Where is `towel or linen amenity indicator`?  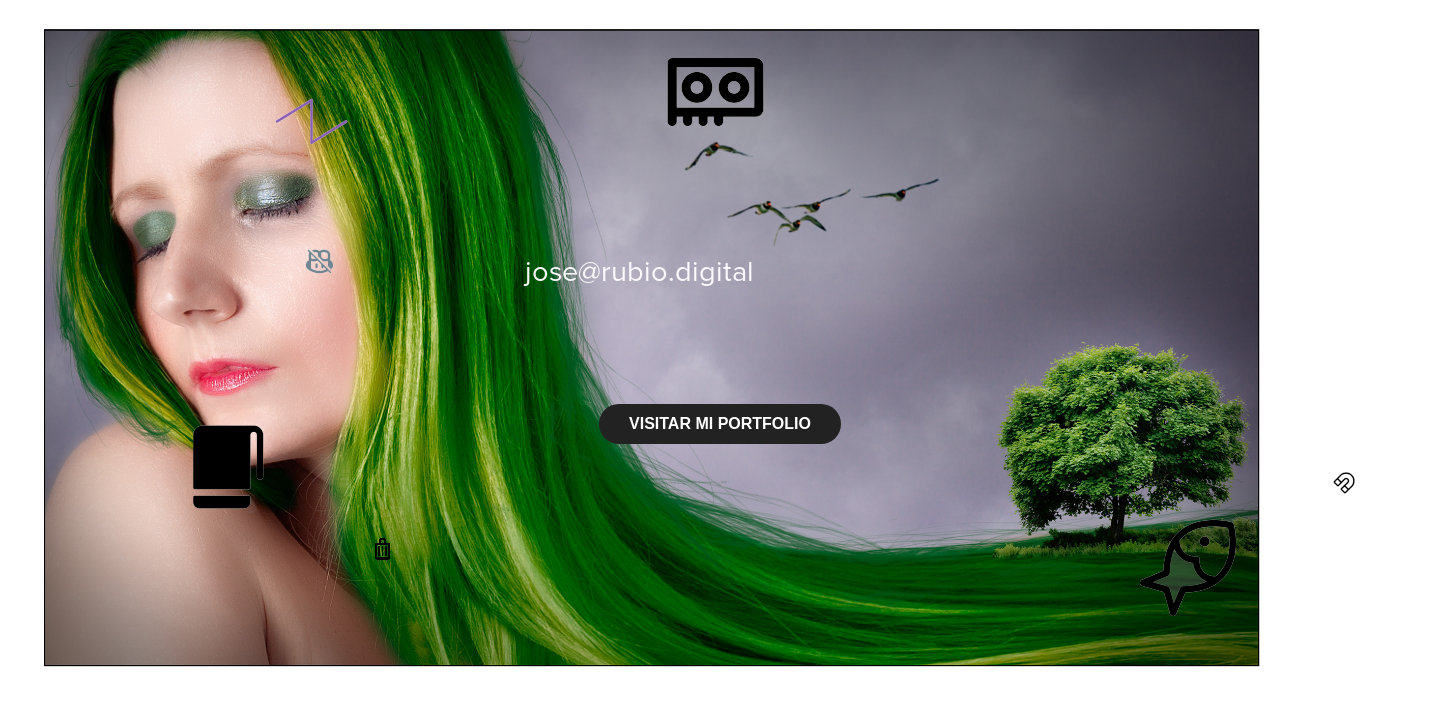 towel or linen amenity indicator is located at coordinates (225, 467).